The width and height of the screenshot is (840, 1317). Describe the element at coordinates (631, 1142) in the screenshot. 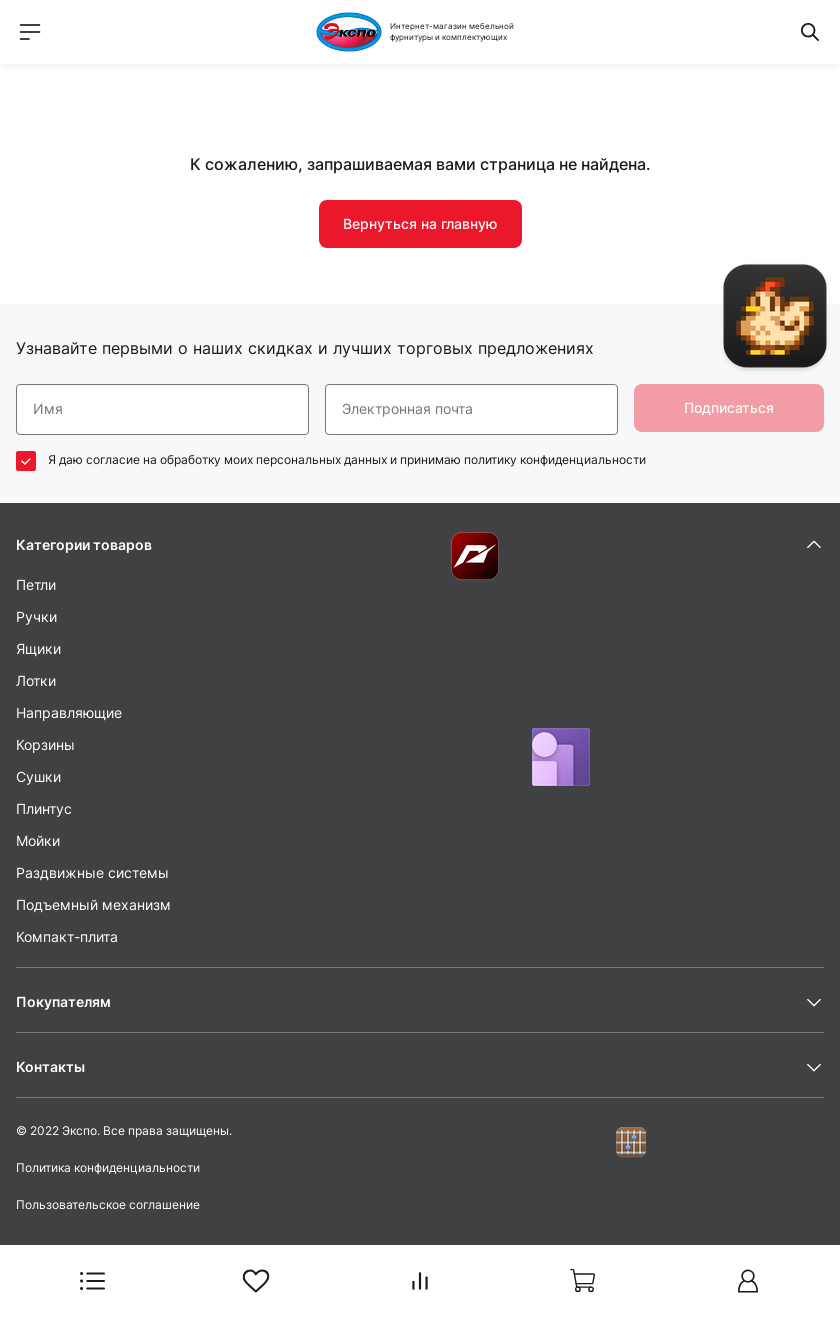

I see `open fretboard app for learning guitar chords` at that location.